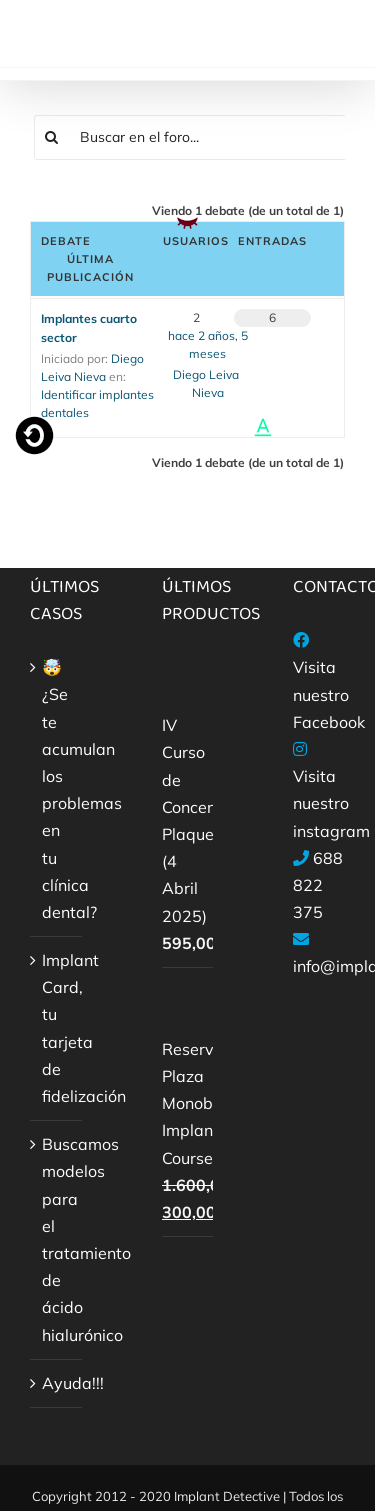 The height and width of the screenshot is (1511, 375). I want to click on hide password or sensitive content, so click(187, 222).